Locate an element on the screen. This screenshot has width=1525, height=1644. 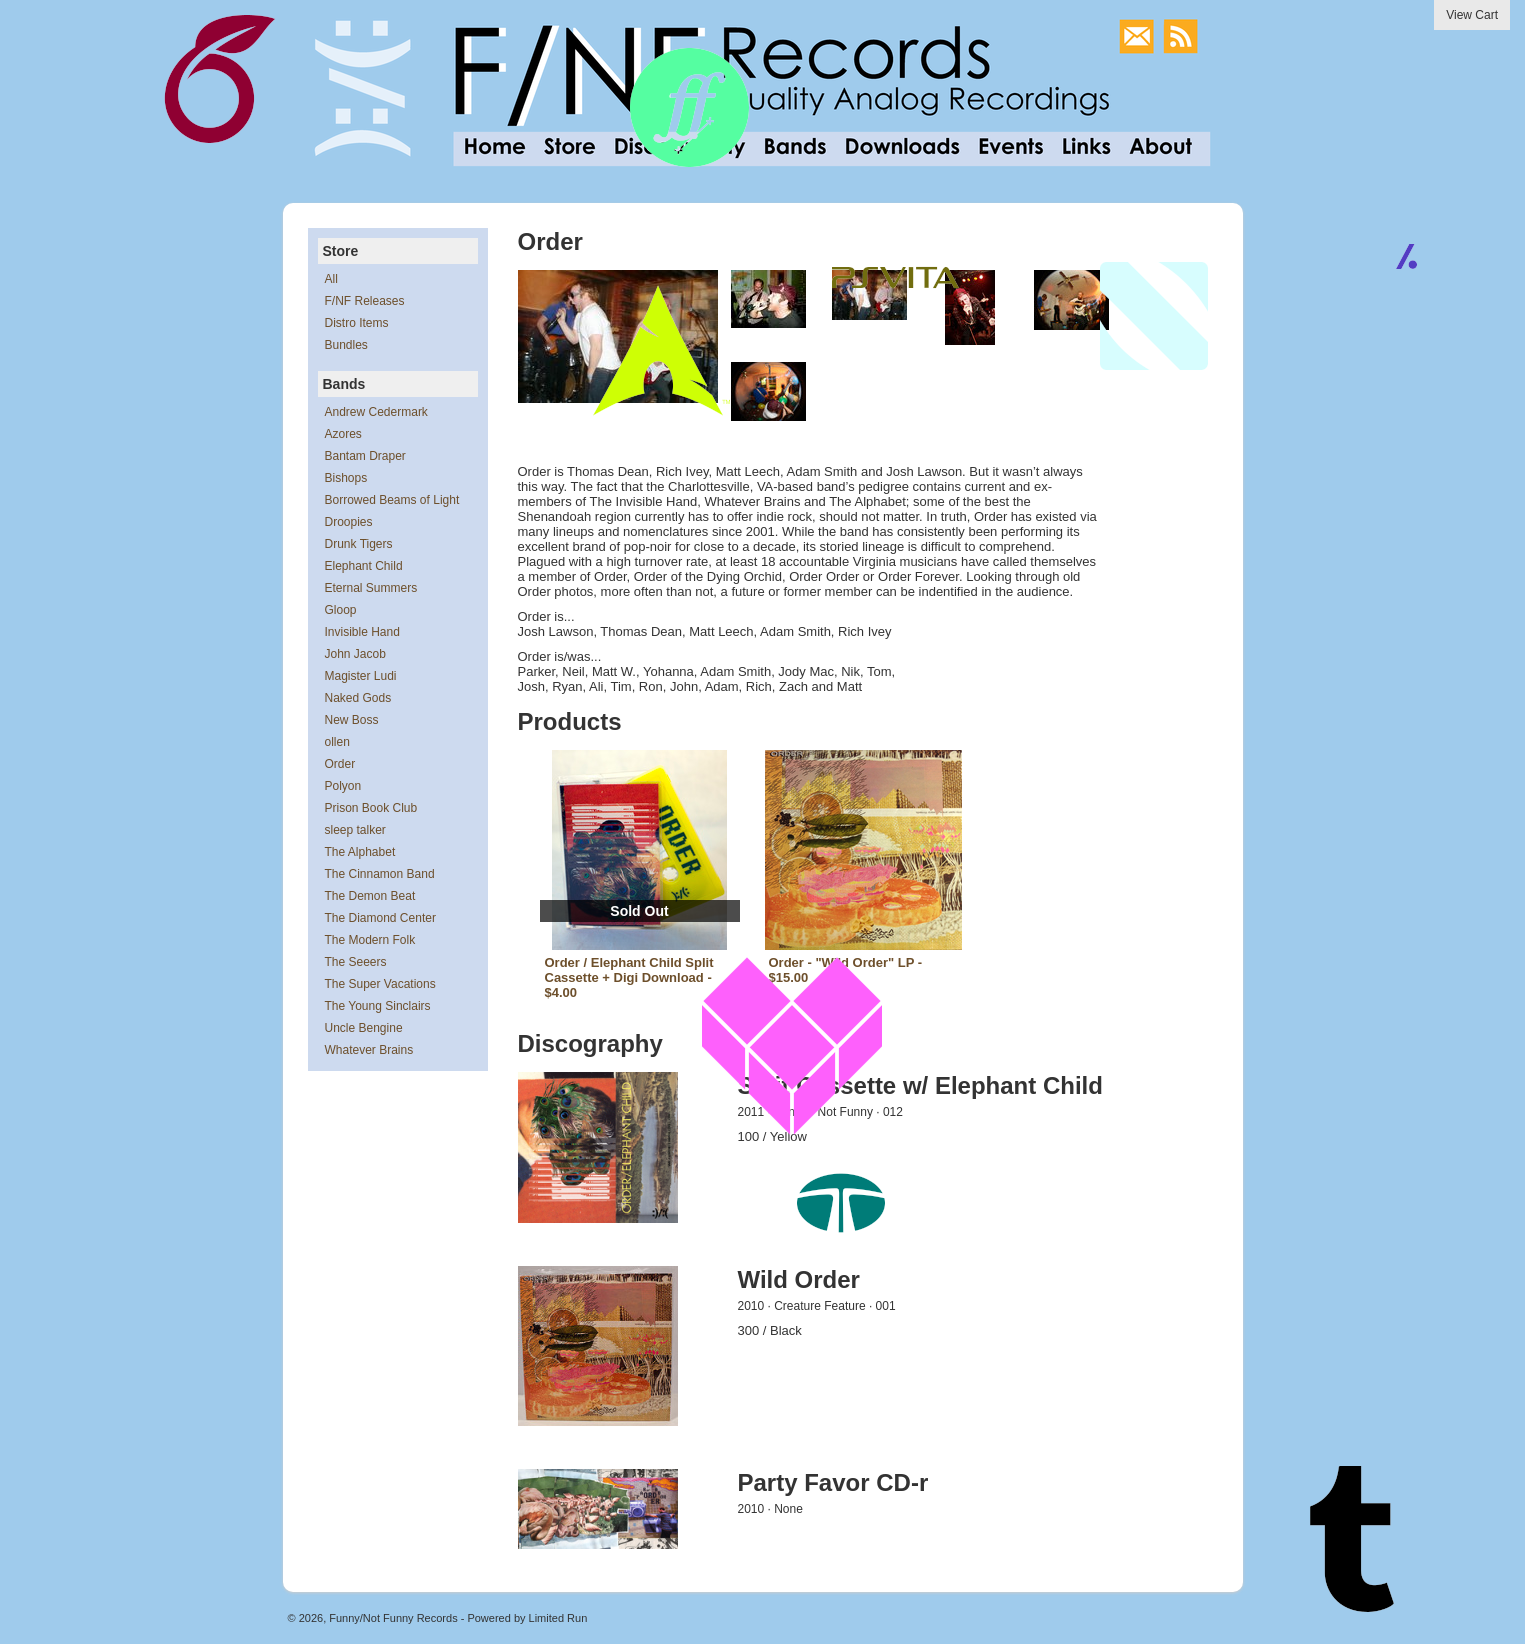
visit slashdot news website is located at coordinates (1406, 256).